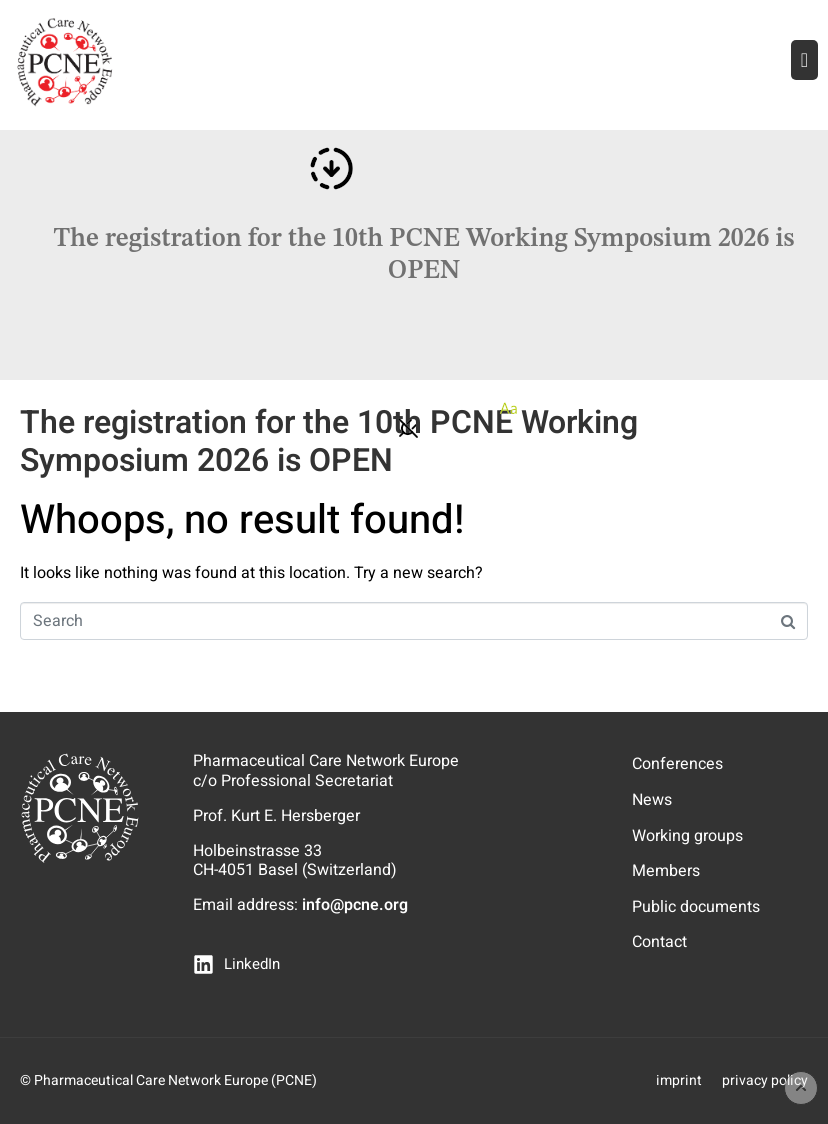  Describe the element at coordinates (508, 408) in the screenshot. I see `toggle case-sensitive search` at that location.